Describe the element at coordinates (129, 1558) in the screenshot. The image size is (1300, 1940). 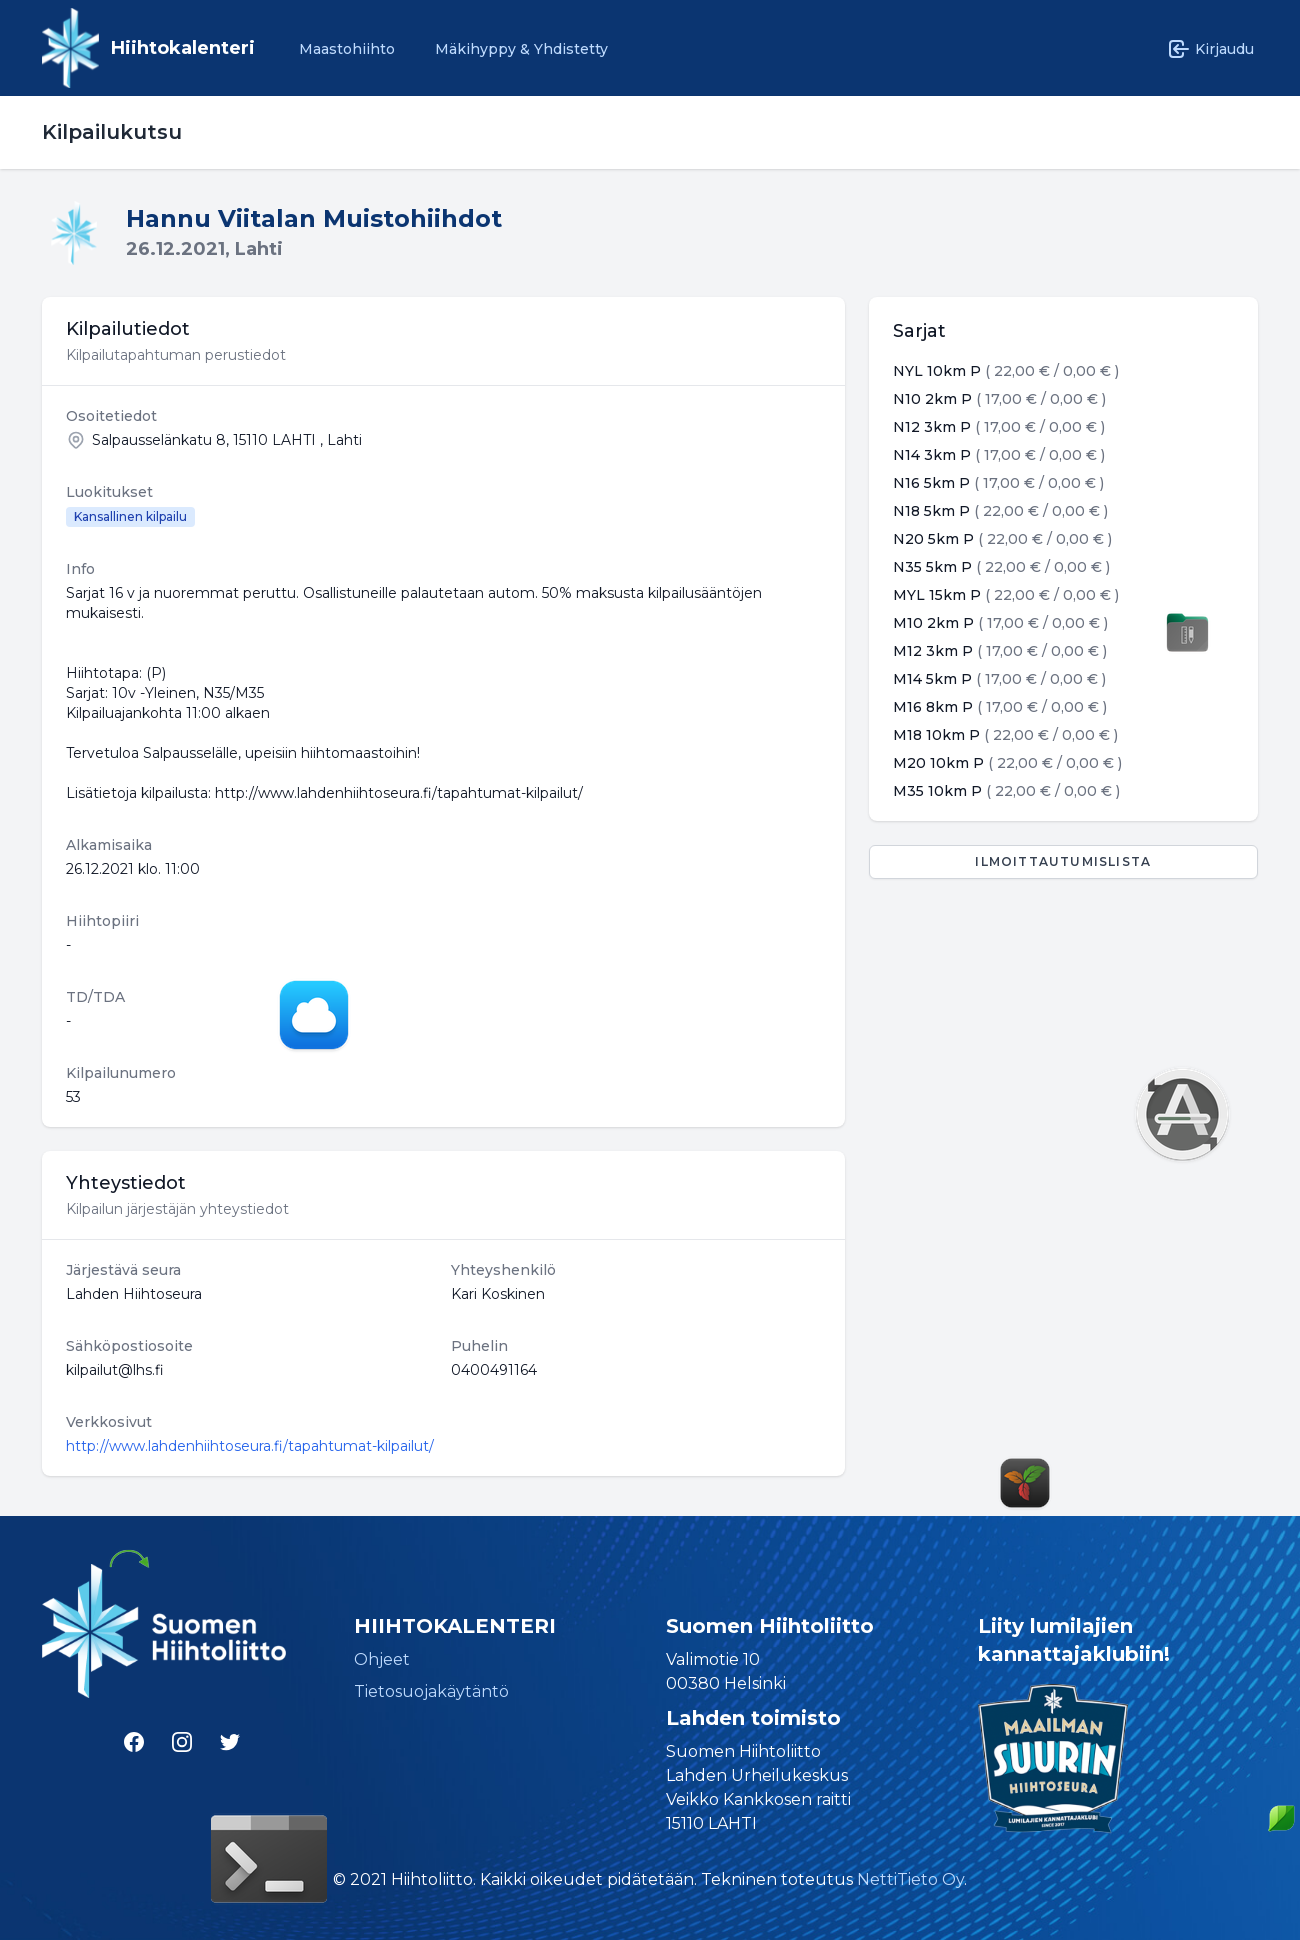
I see `redo the last undone action` at that location.